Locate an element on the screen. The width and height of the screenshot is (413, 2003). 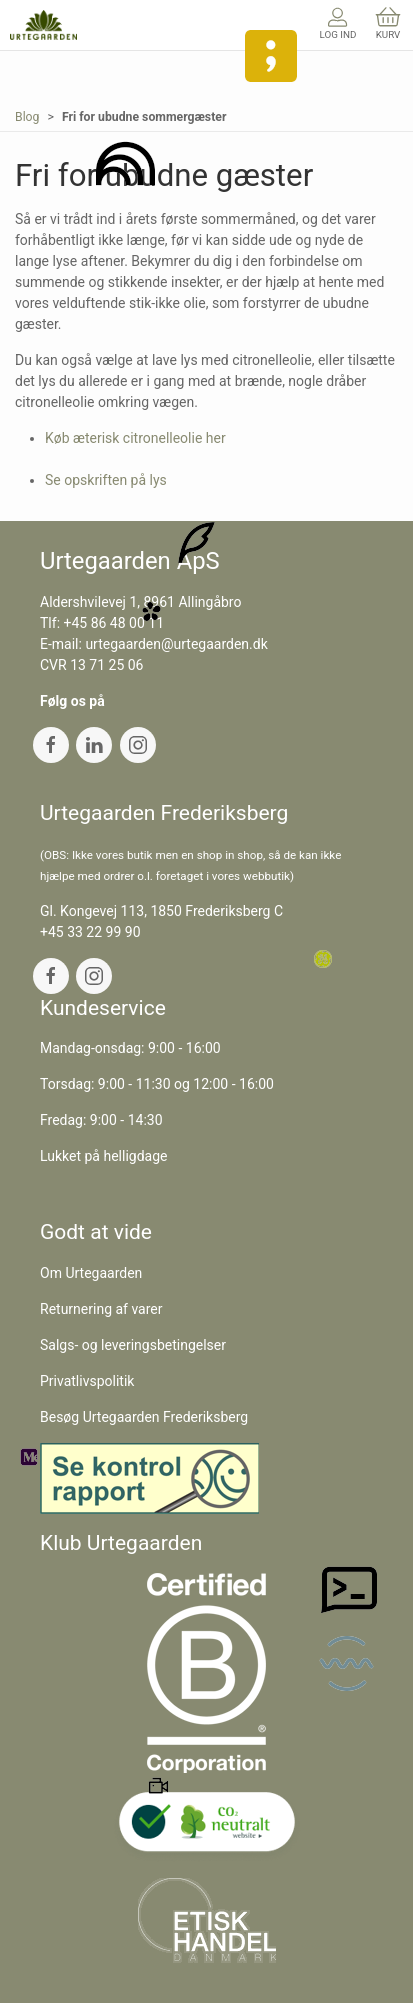
start recording a video is located at coordinates (158, 1786).